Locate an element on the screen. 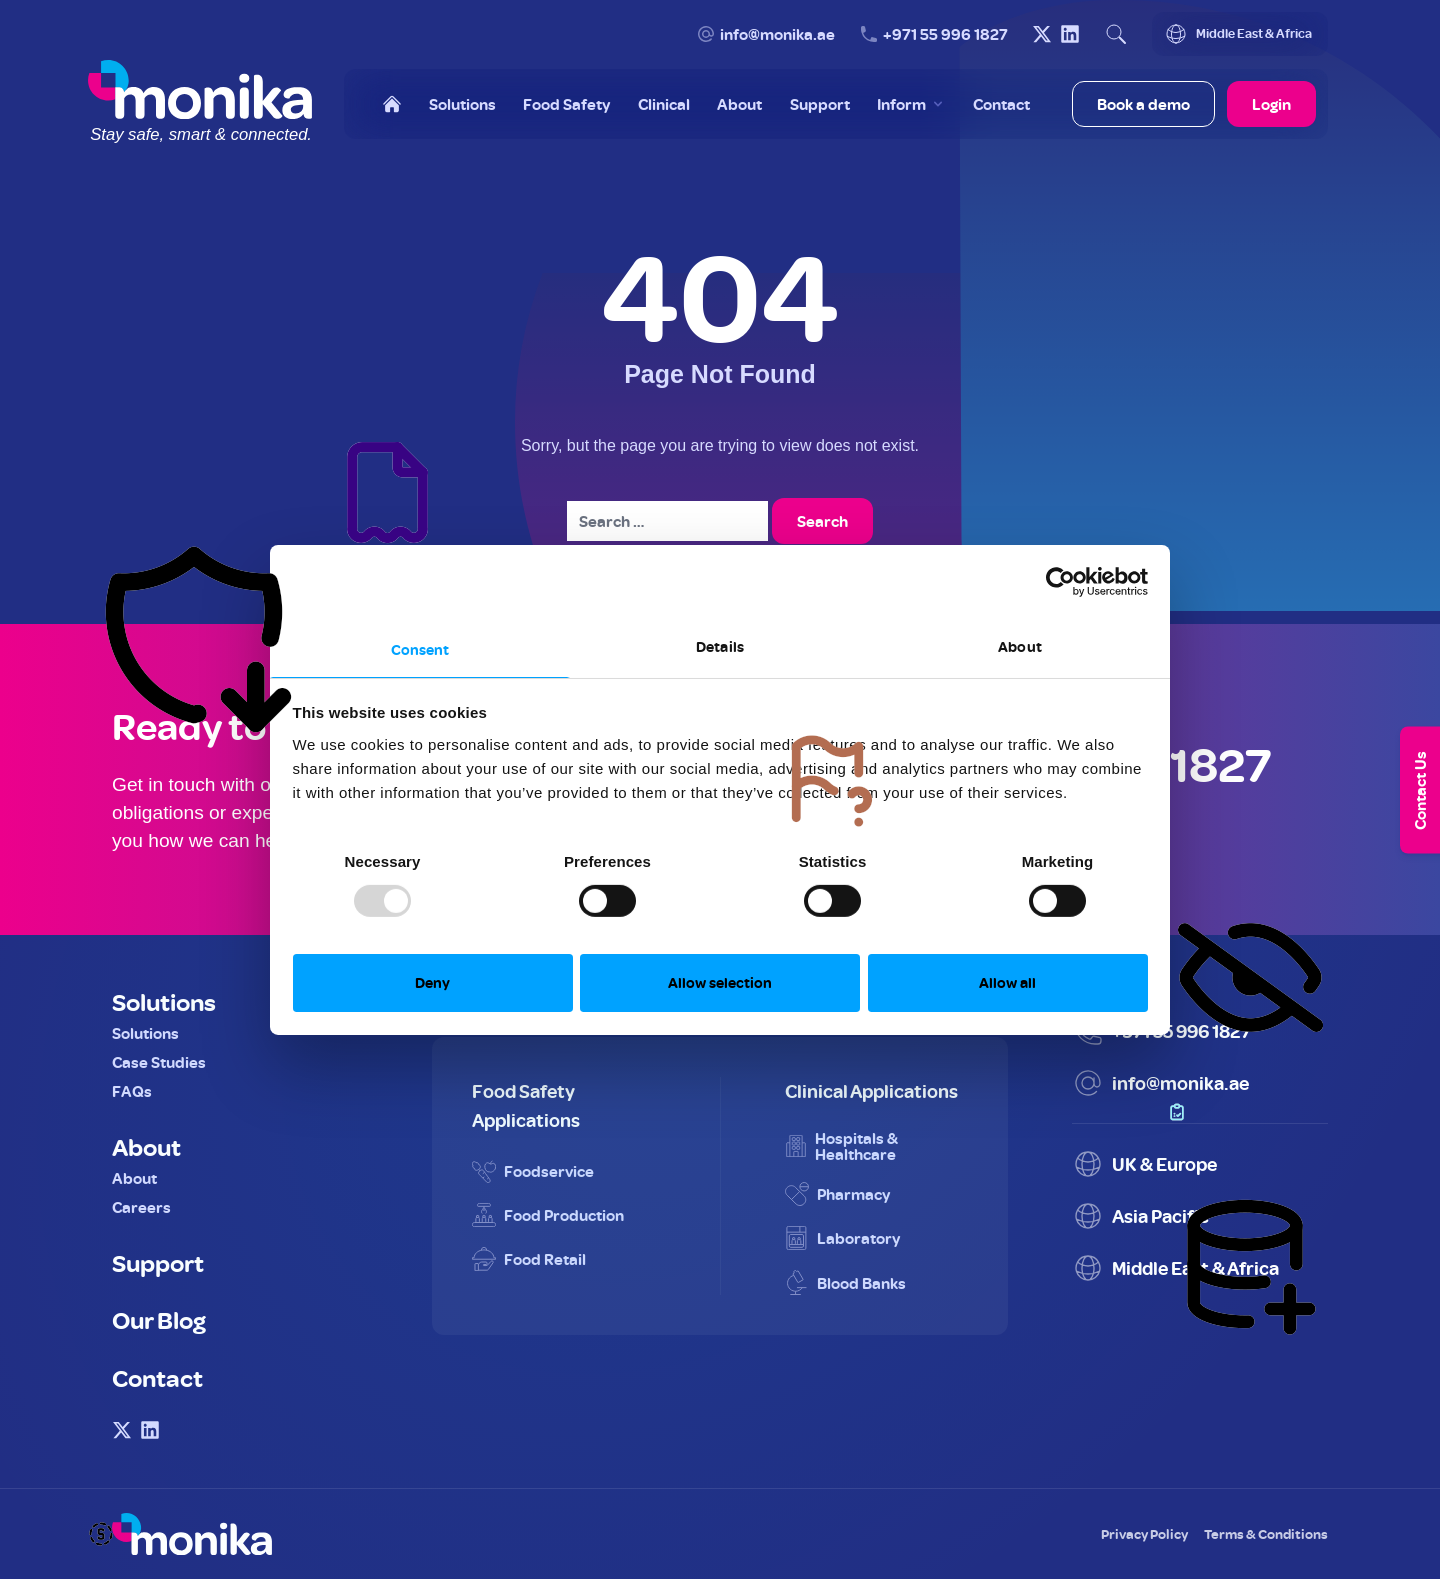 The image size is (1440, 1579). flag content as questionable or uncertain is located at coordinates (827, 777).